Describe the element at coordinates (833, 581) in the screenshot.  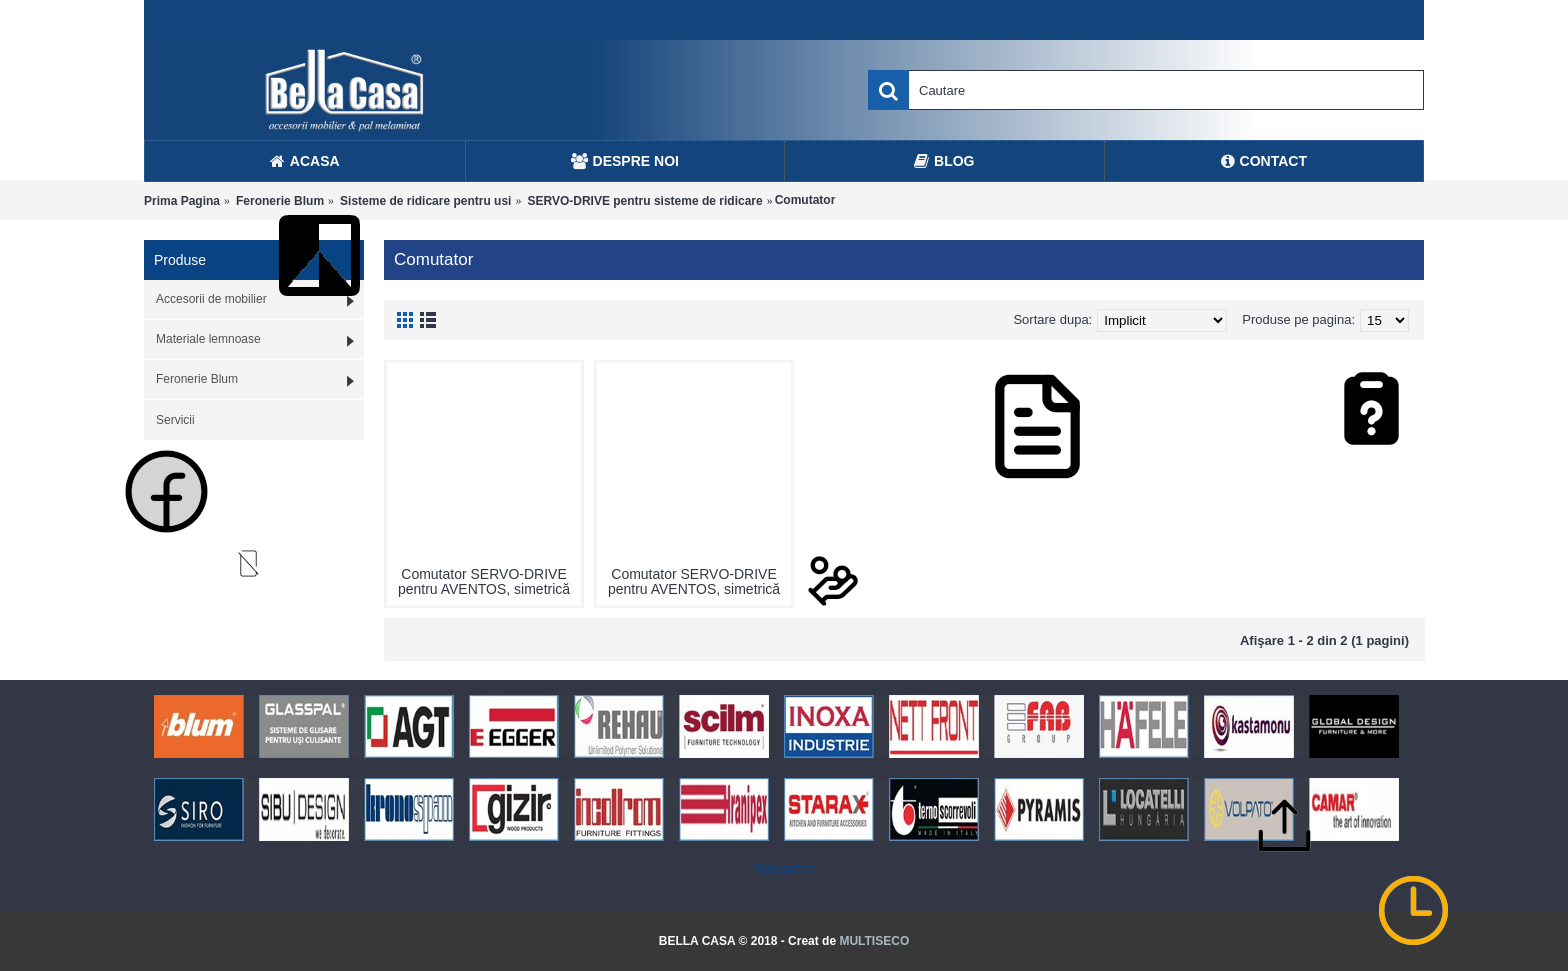
I see `make a payment or donation` at that location.